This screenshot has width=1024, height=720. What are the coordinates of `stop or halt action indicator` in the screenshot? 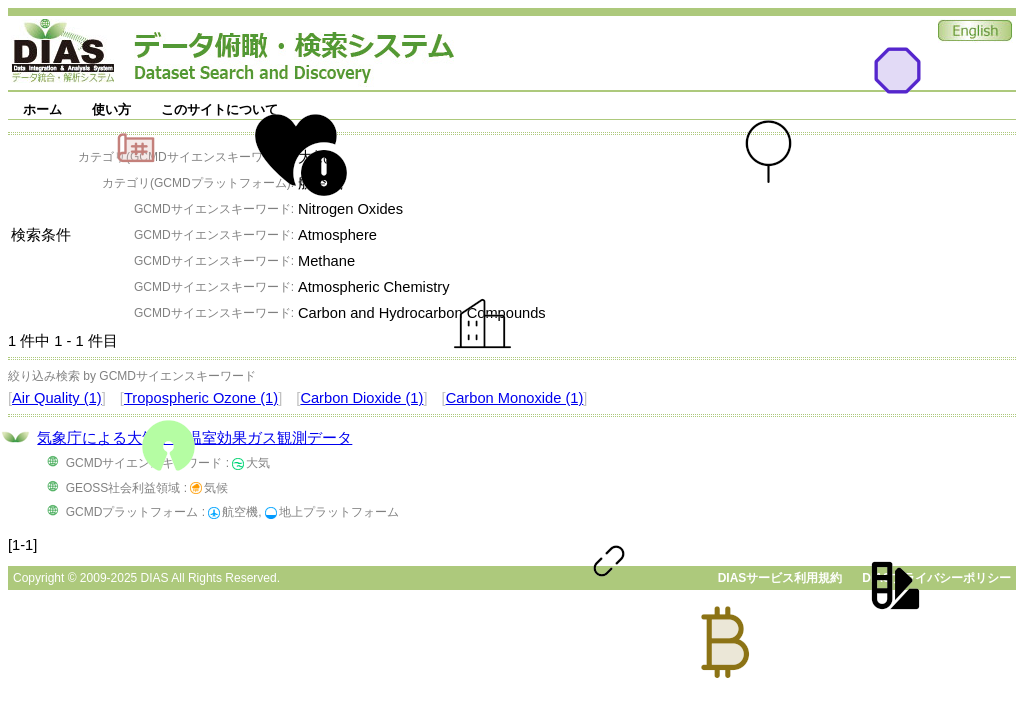 It's located at (897, 70).